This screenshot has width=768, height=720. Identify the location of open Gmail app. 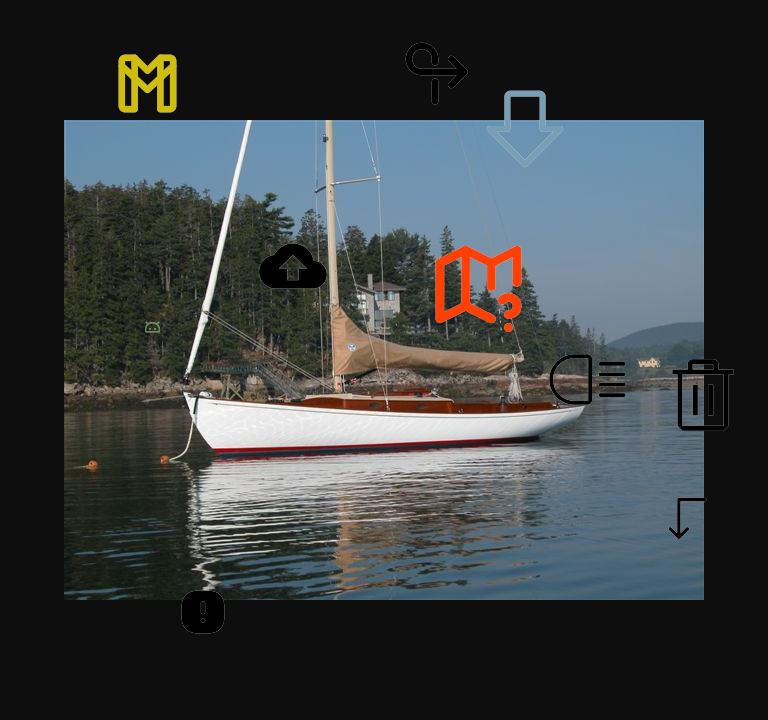
(147, 83).